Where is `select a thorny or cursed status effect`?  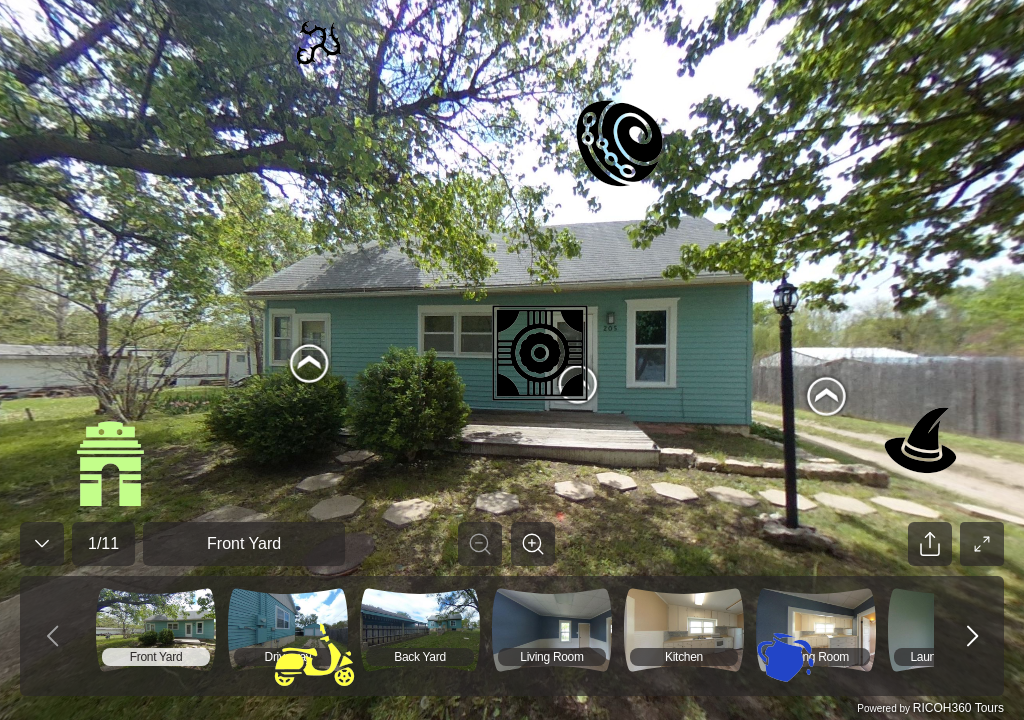 select a thorny or cursed status effect is located at coordinates (318, 42).